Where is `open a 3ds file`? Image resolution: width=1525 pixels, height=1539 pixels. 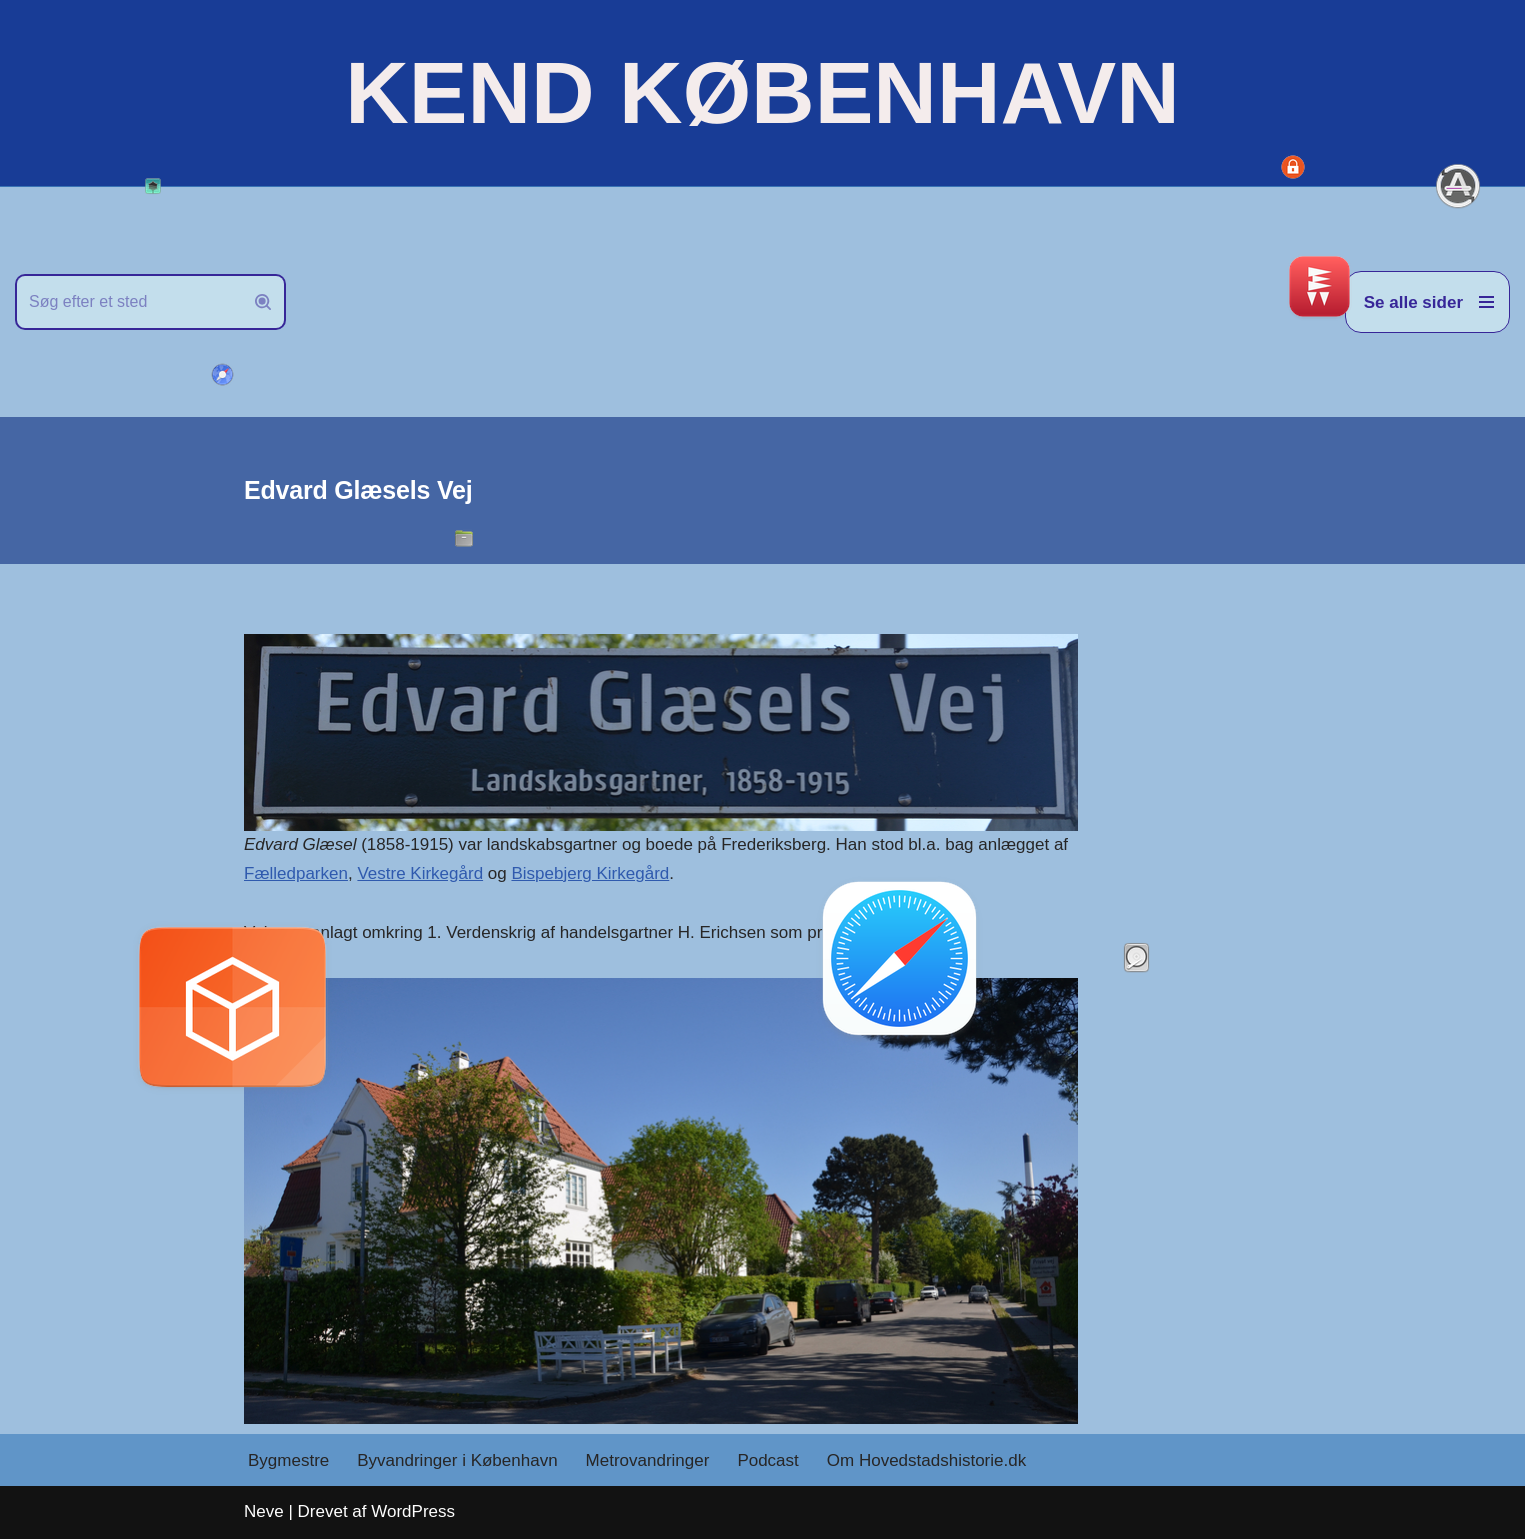 open a 3ds file is located at coordinates (232, 1000).